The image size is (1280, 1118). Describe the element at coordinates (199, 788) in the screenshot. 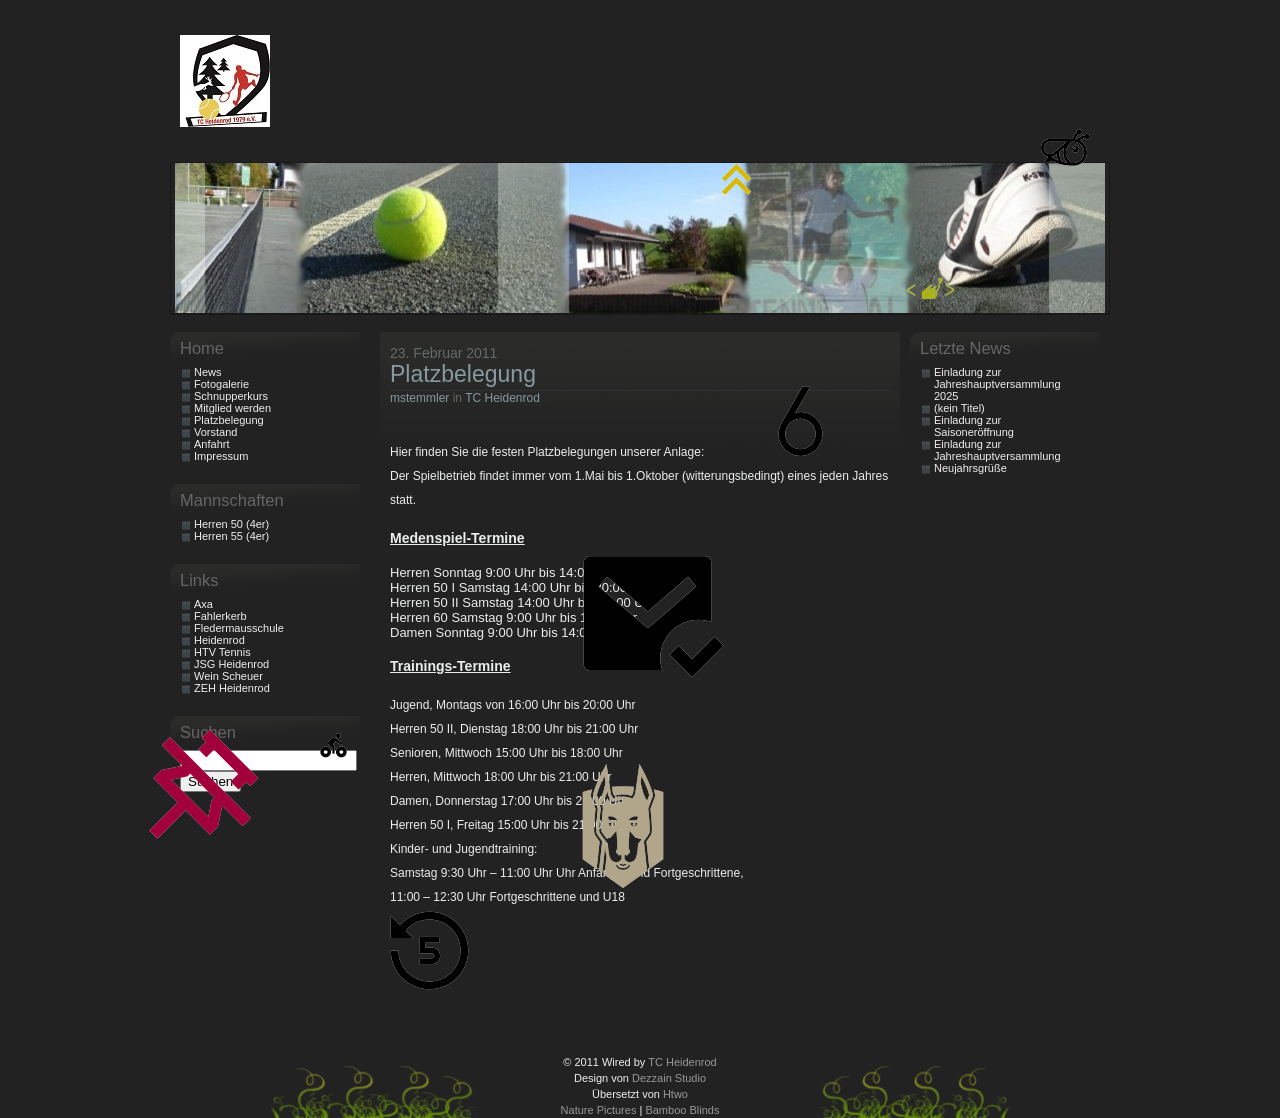

I see `unpin a saved location` at that location.